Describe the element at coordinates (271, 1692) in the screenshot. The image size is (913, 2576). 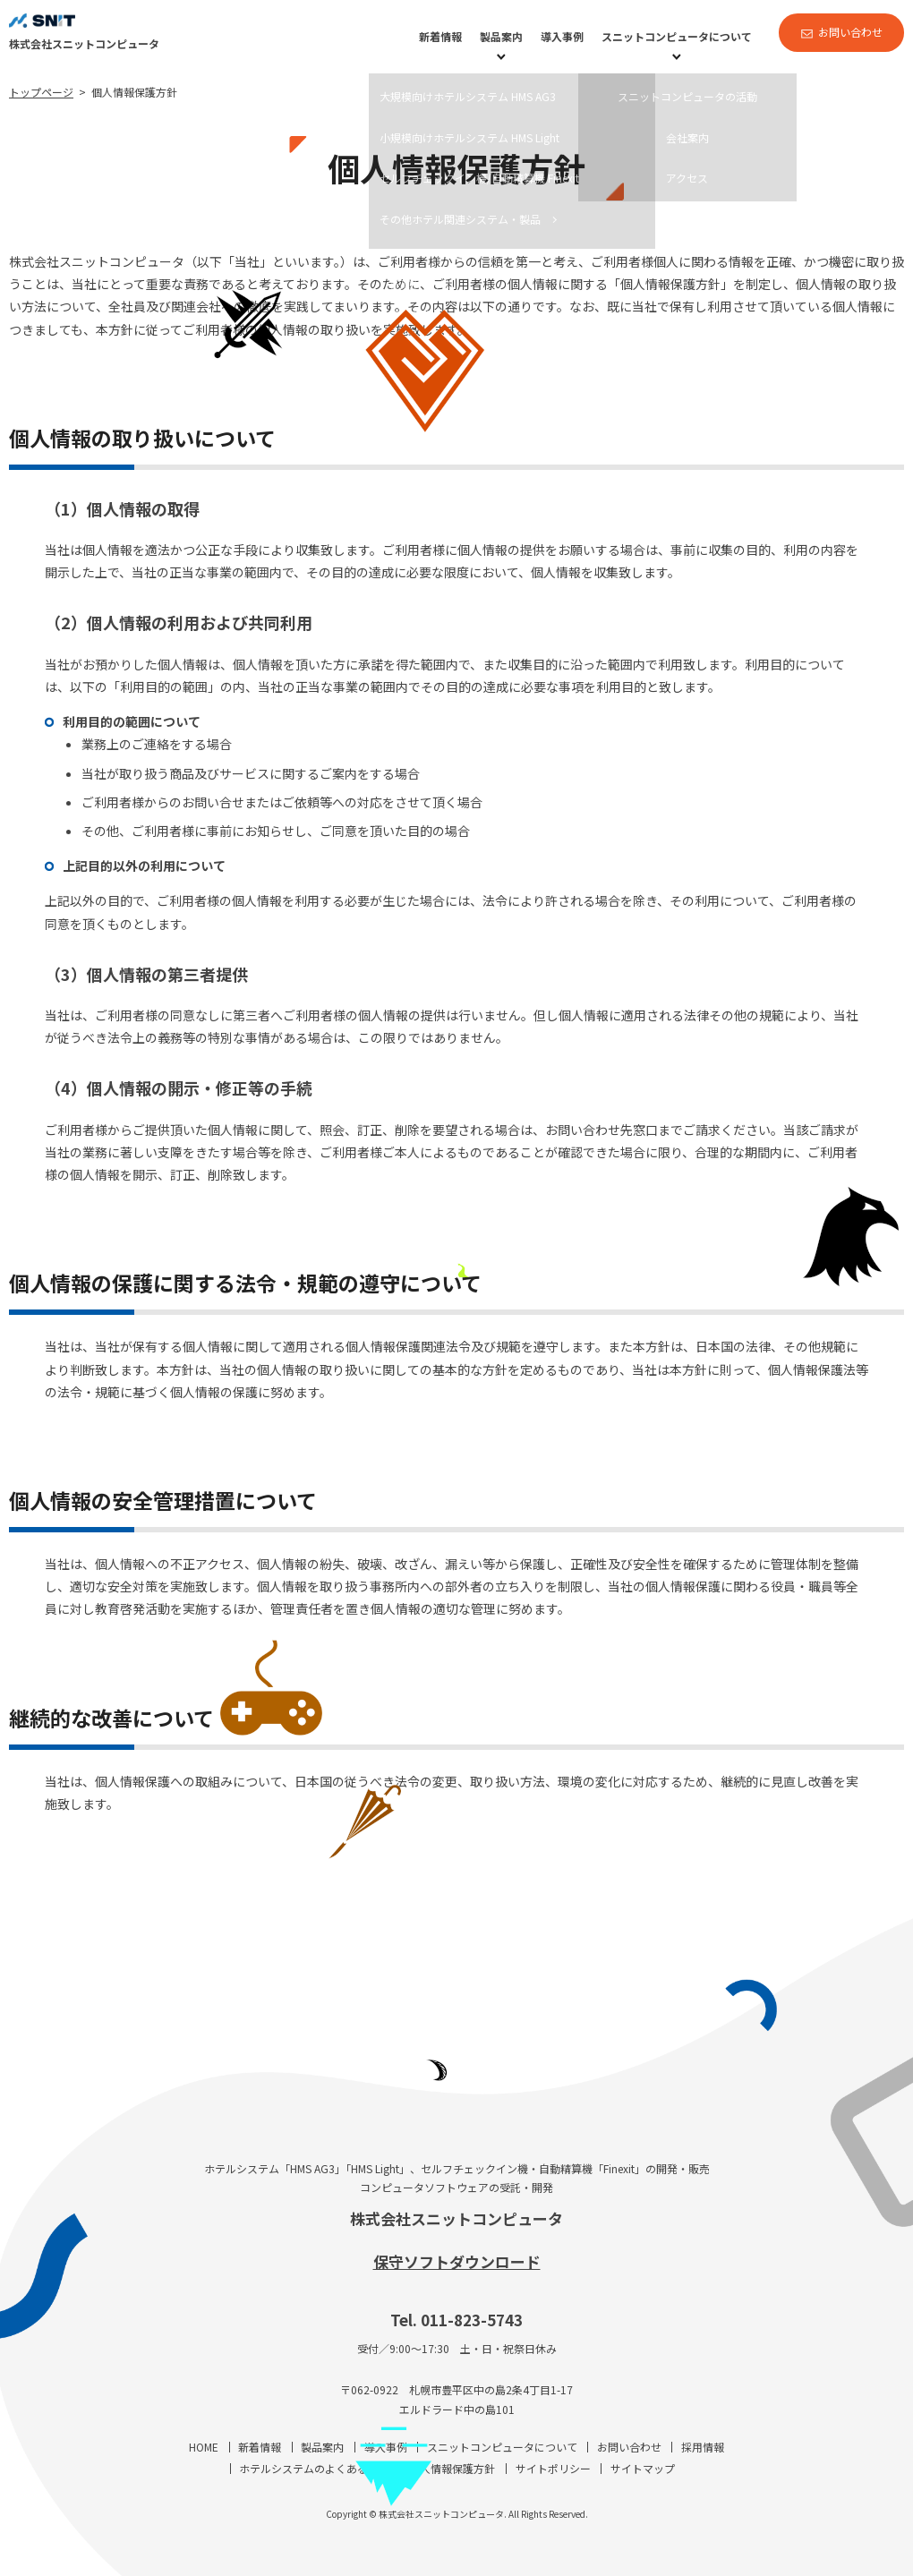
I see `access gaming features or settings` at that location.